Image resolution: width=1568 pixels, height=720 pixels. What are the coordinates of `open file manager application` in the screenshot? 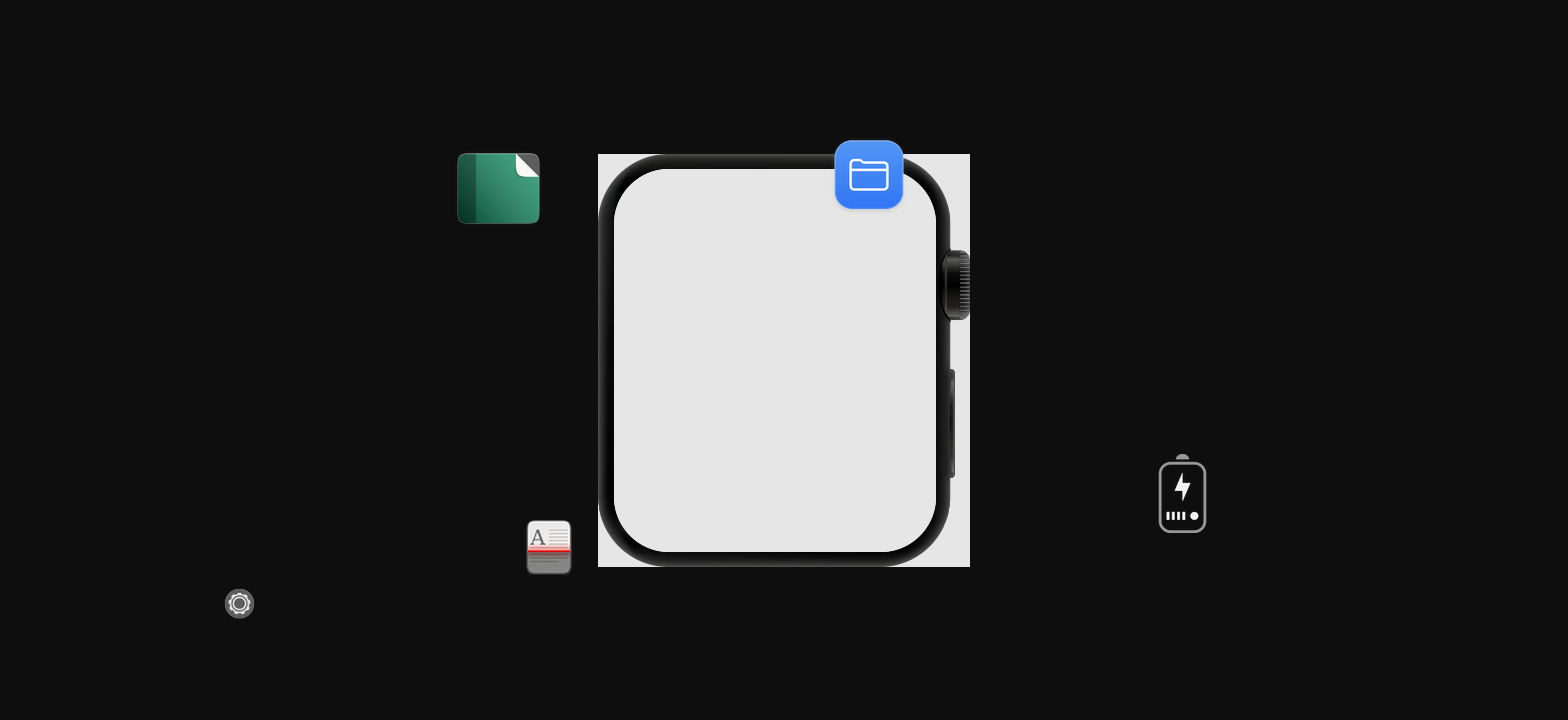 It's located at (869, 176).